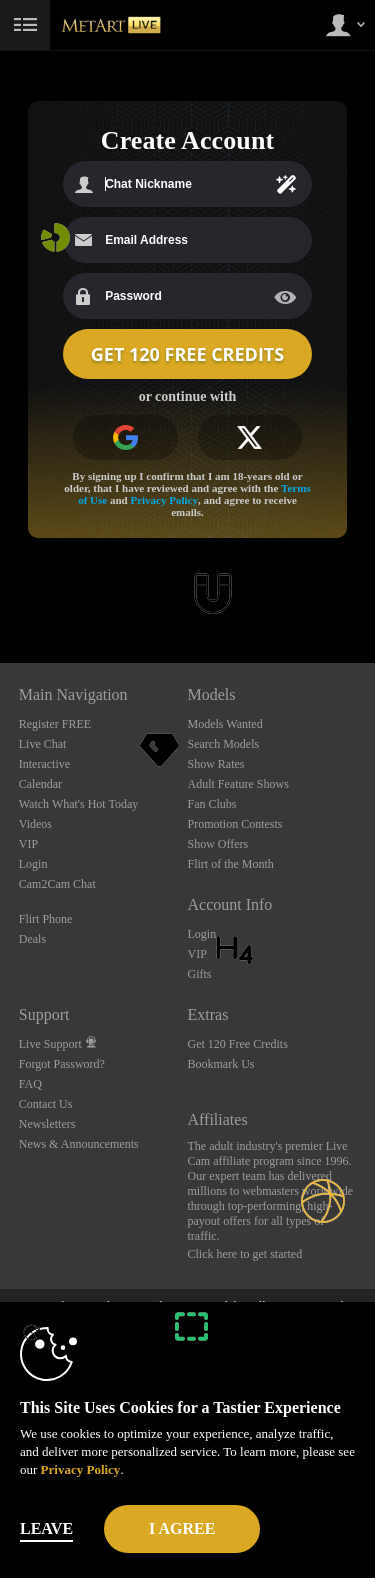 The image size is (375, 1578). Describe the element at coordinates (323, 1201) in the screenshot. I see `access beach or vacation-related features` at that location.